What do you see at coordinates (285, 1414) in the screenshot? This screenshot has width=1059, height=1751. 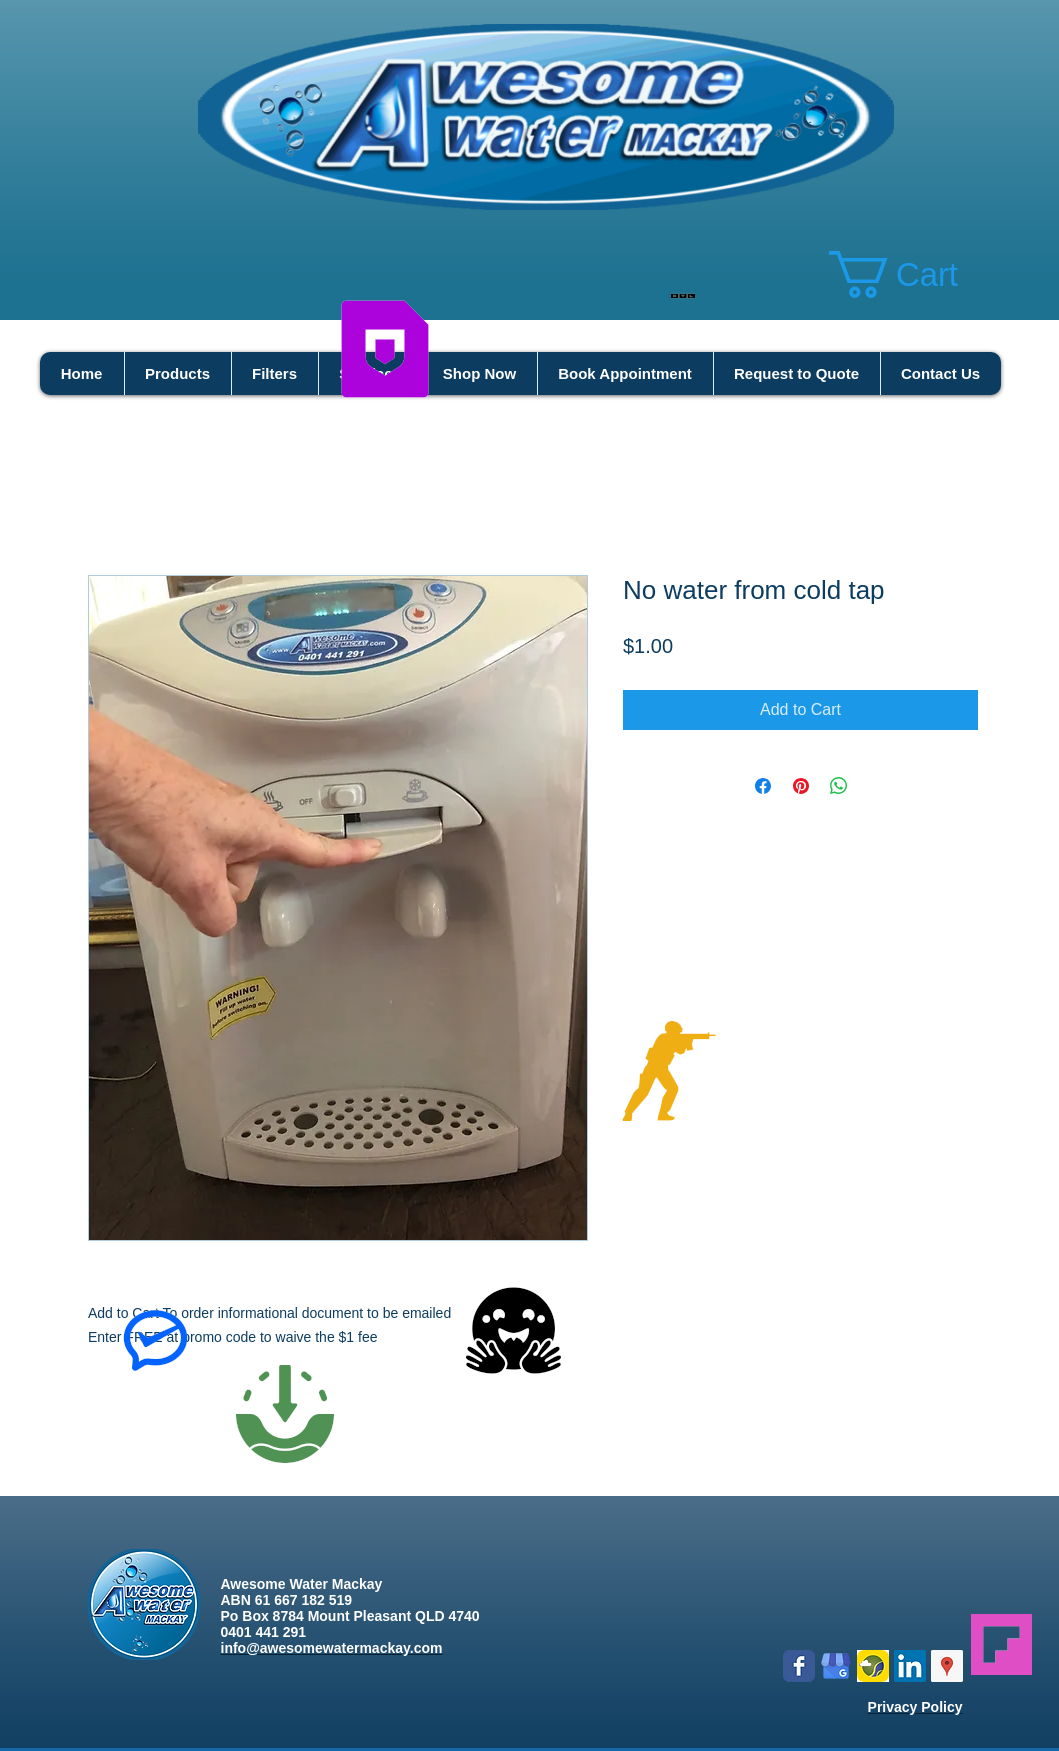 I see `open AB Download Manager application` at bounding box center [285, 1414].